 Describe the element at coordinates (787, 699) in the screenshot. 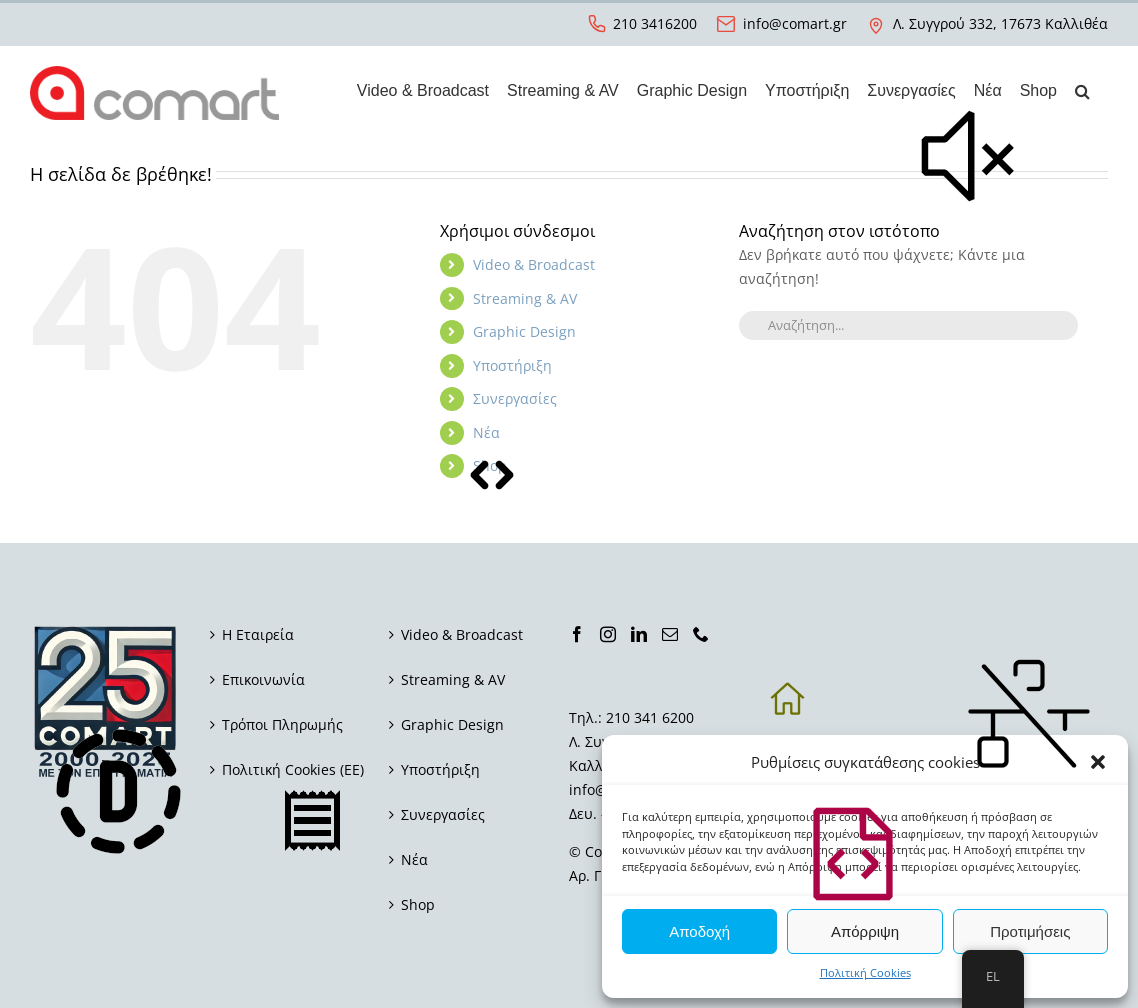

I see `navigate to the home screen` at that location.